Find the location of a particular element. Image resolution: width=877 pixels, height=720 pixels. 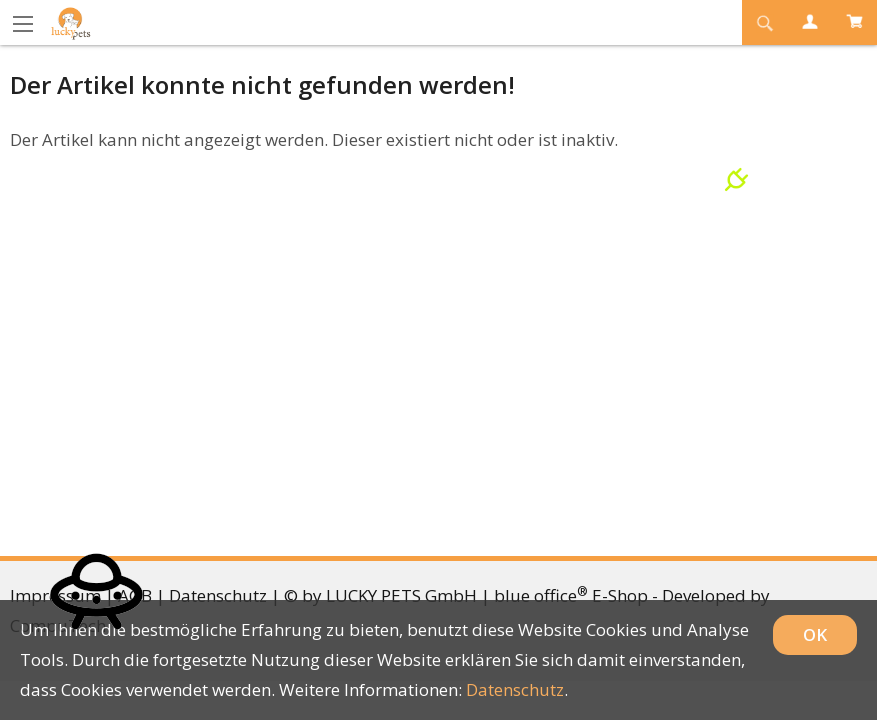

connect to power source is located at coordinates (736, 179).